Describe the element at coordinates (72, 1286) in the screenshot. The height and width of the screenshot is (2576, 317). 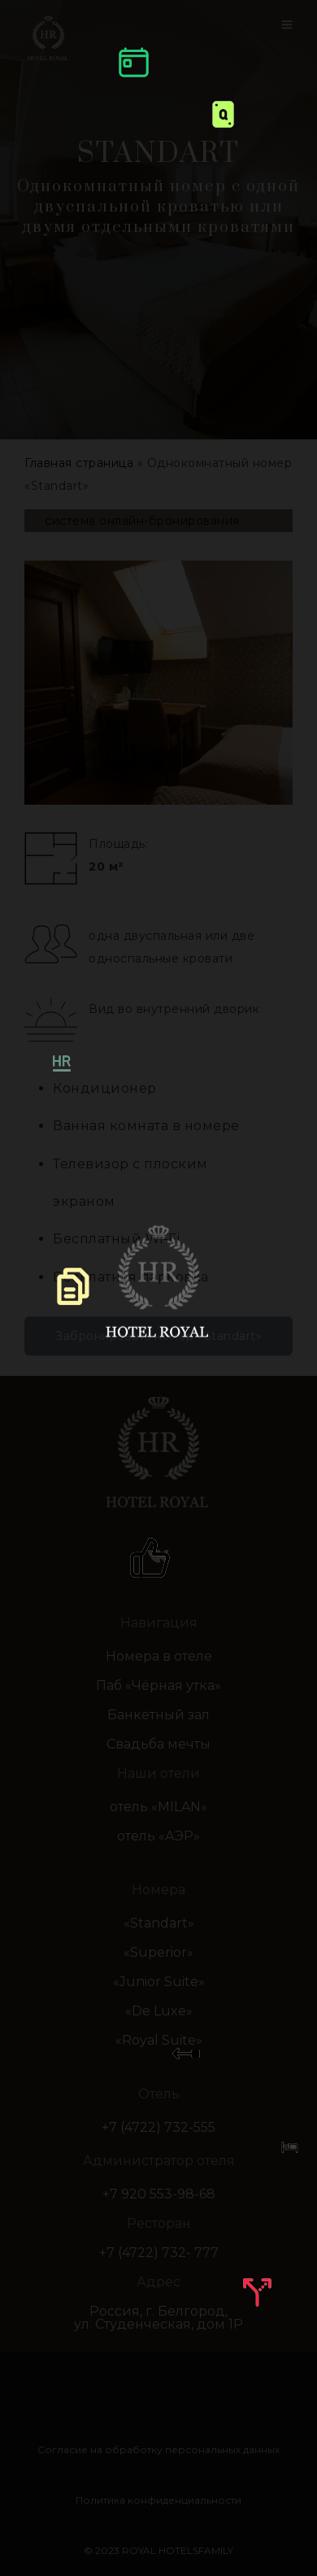
I see `view all files` at that location.